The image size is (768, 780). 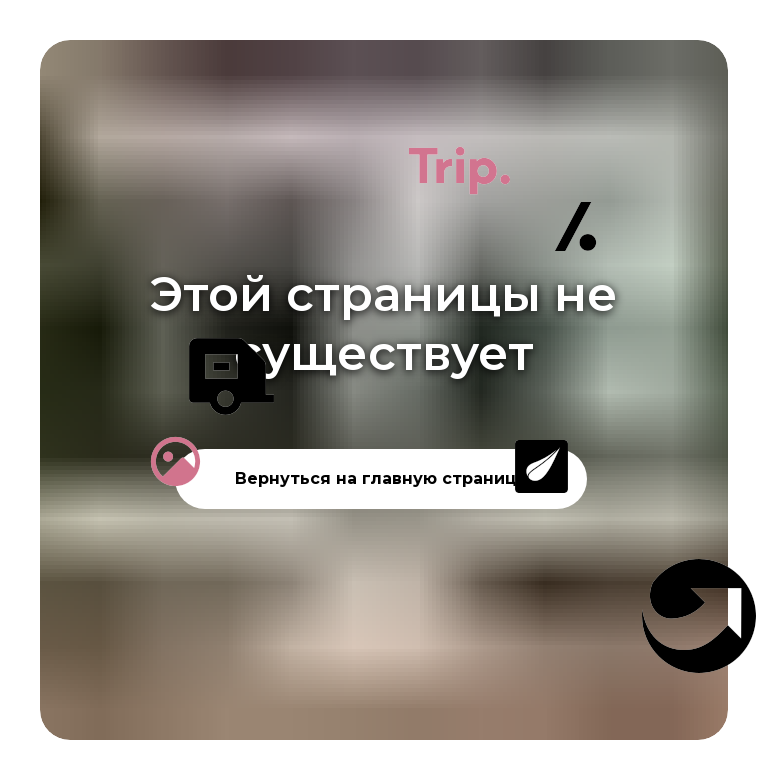 What do you see at coordinates (699, 616) in the screenshot?
I see `visit portableapps.com website` at bounding box center [699, 616].